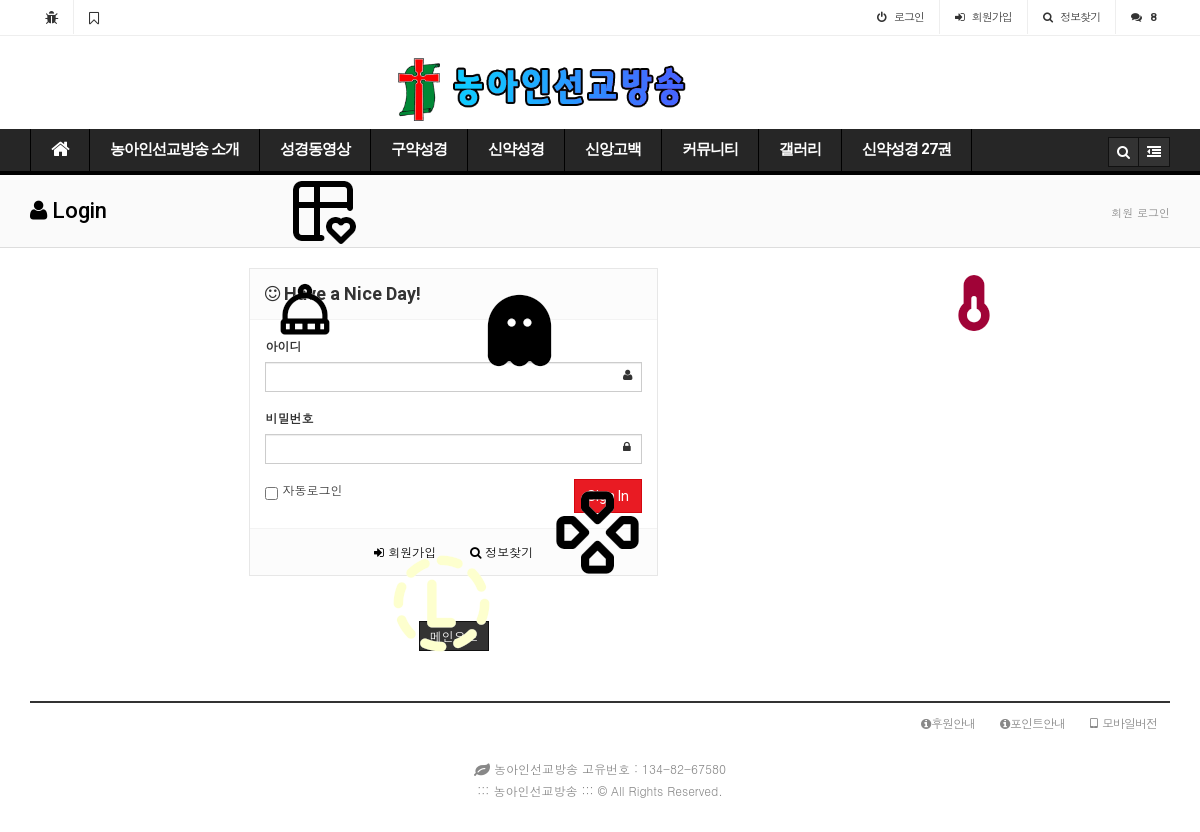 The width and height of the screenshot is (1200, 832). What do you see at coordinates (441, 603) in the screenshot?
I see `indicates a loading or in-progress state` at bounding box center [441, 603].